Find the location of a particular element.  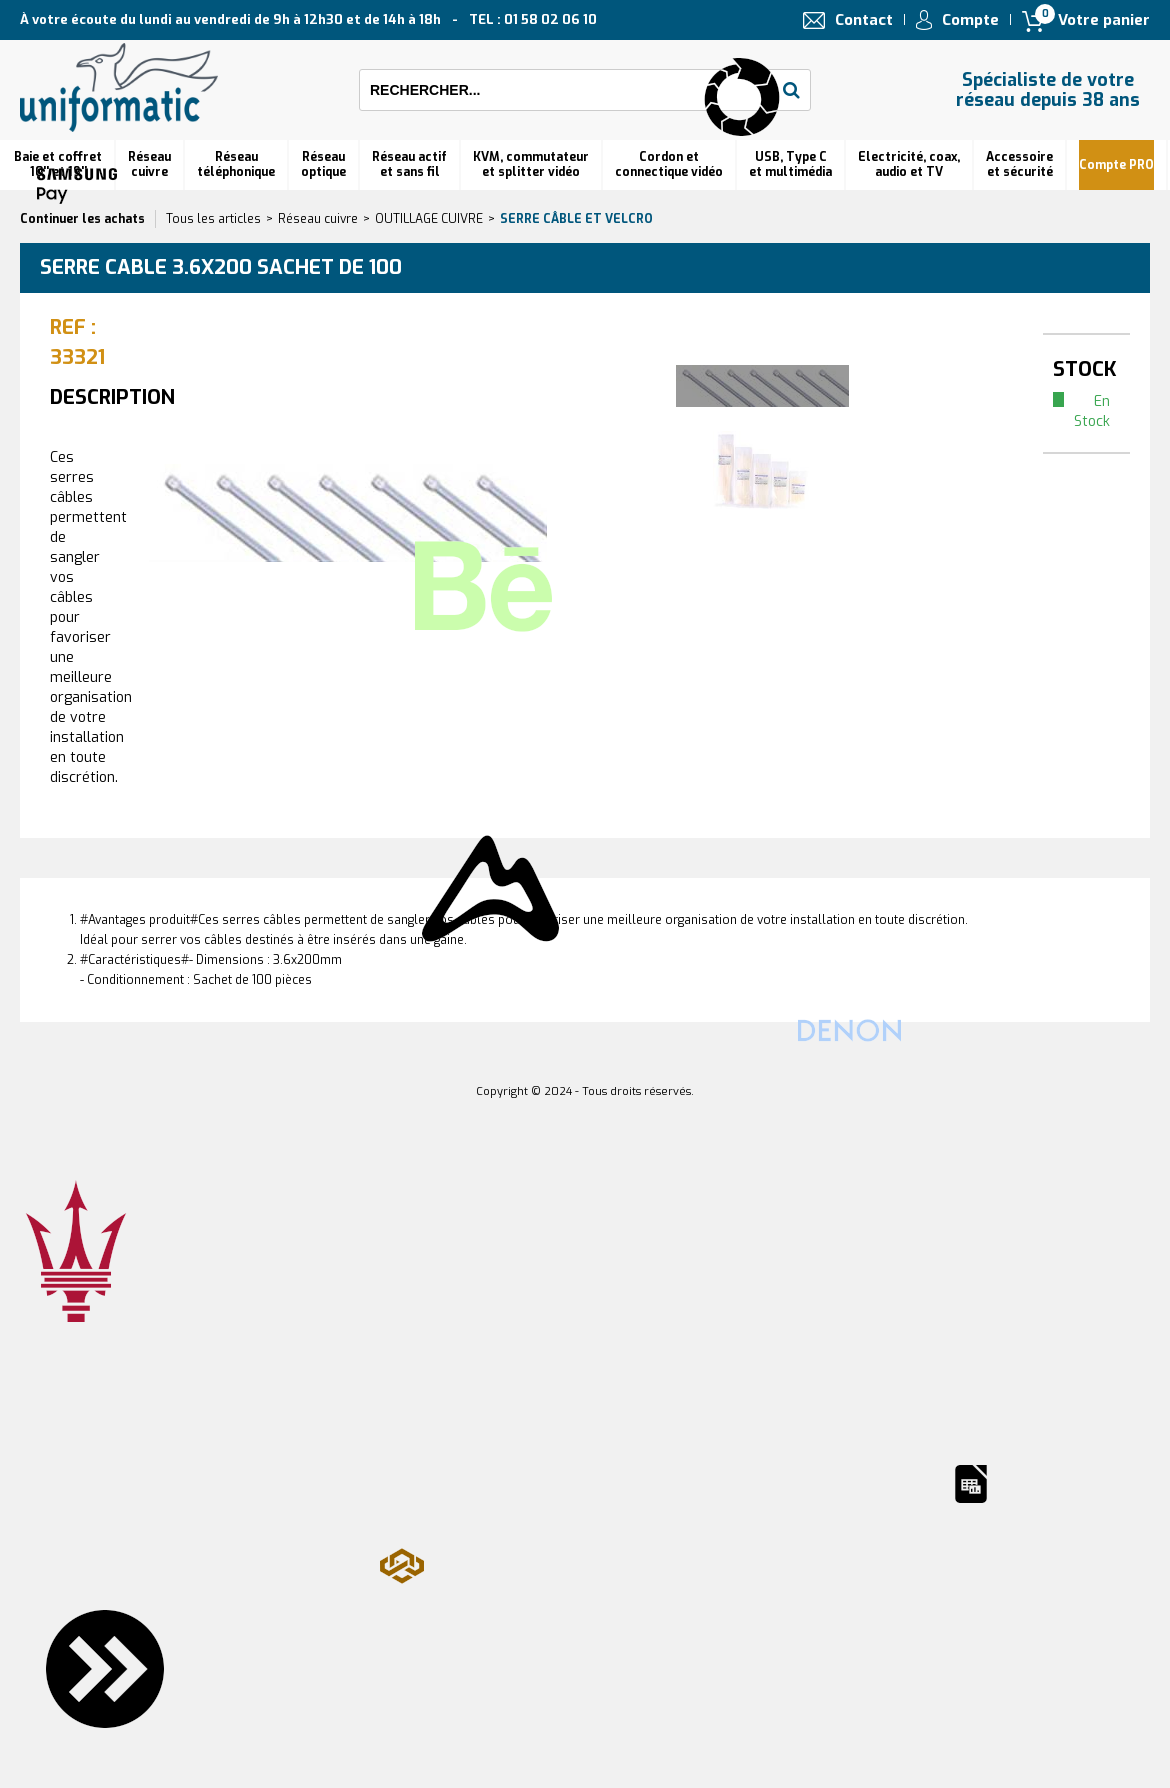

loopback framework logo is located at coordinates (402, 1566).